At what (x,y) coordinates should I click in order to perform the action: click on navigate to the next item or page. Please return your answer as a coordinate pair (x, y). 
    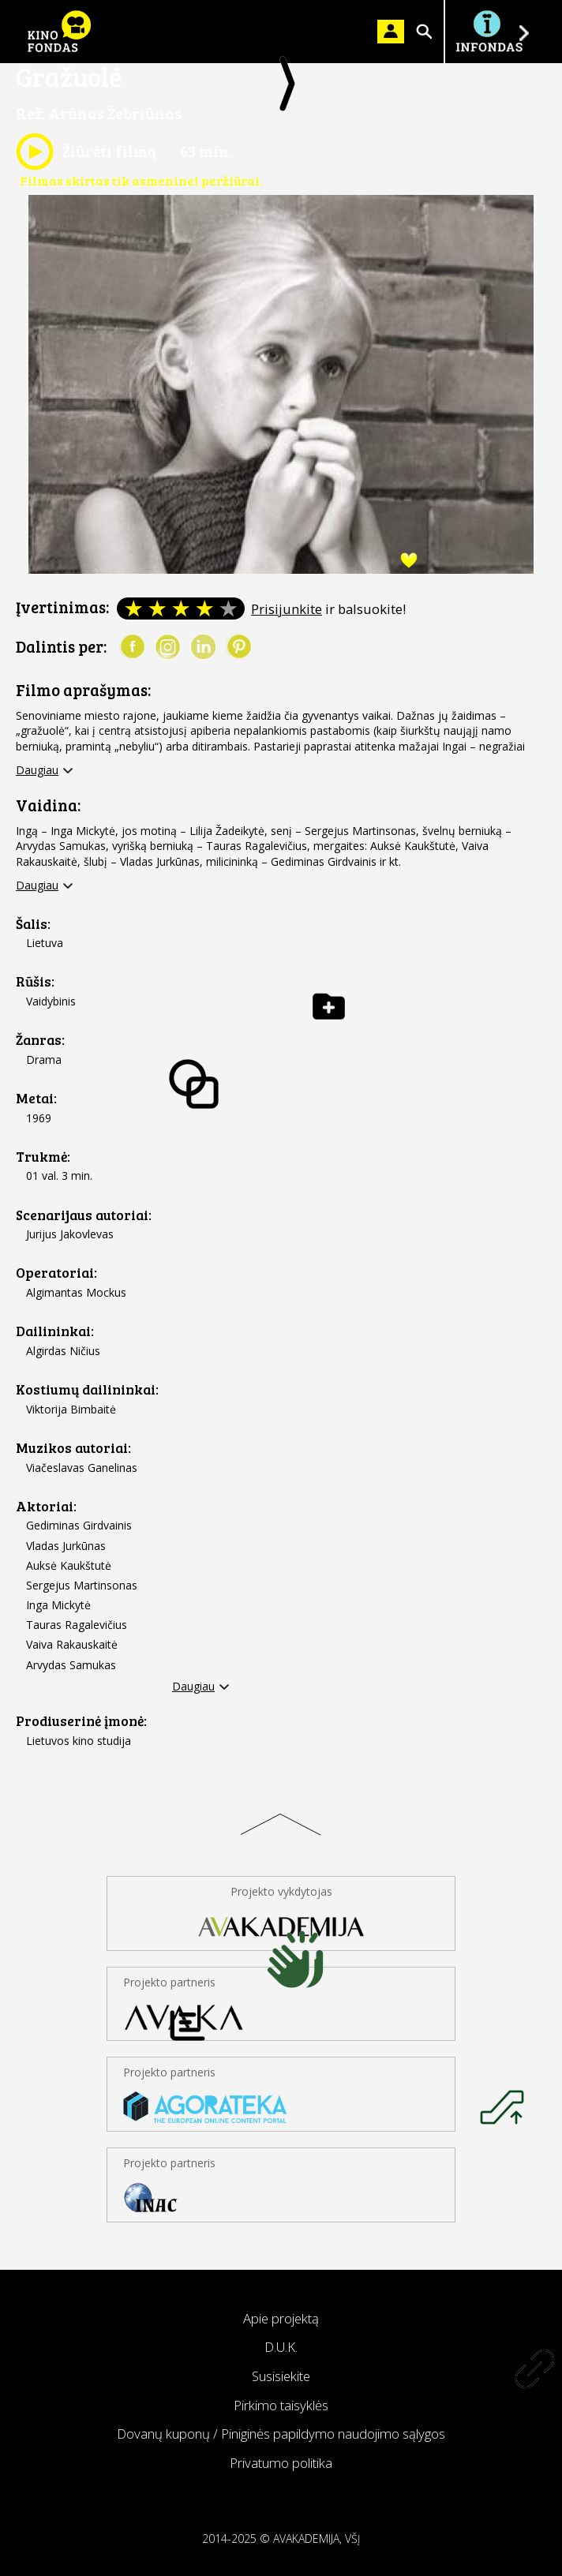
    Looking at the image, I should click on (286, 84).